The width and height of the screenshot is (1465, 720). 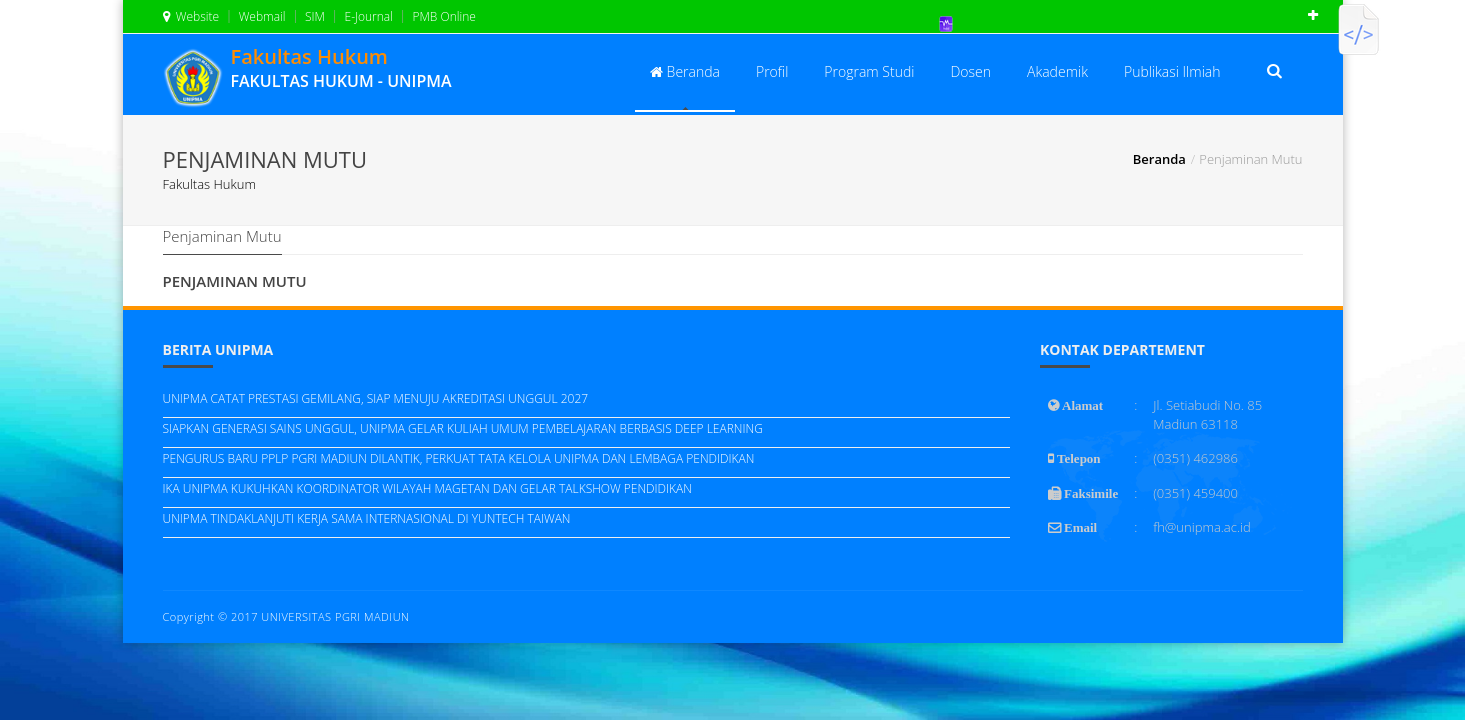 What do you see at coordinates (1358, 29) in the screenshot?
I see `an html file or web document` at bounding box center [1358, 29].